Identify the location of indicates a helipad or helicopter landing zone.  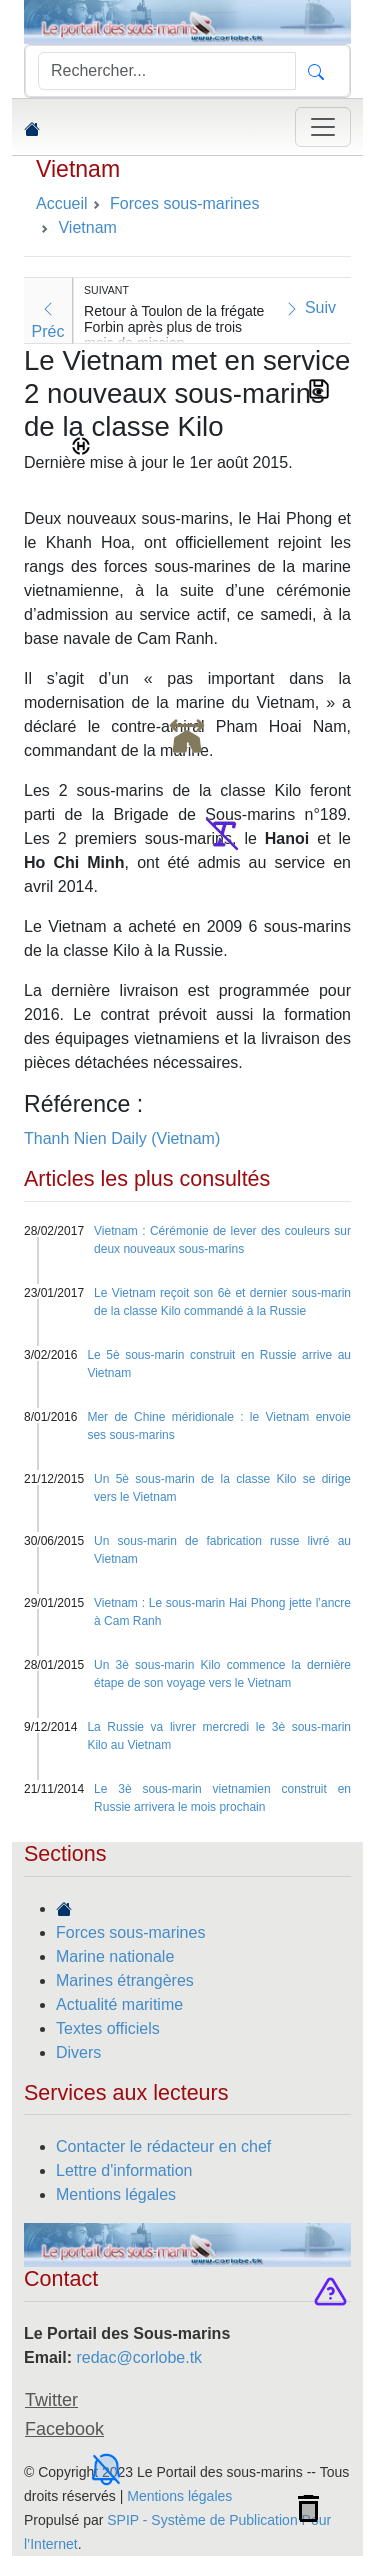
(81, 446).